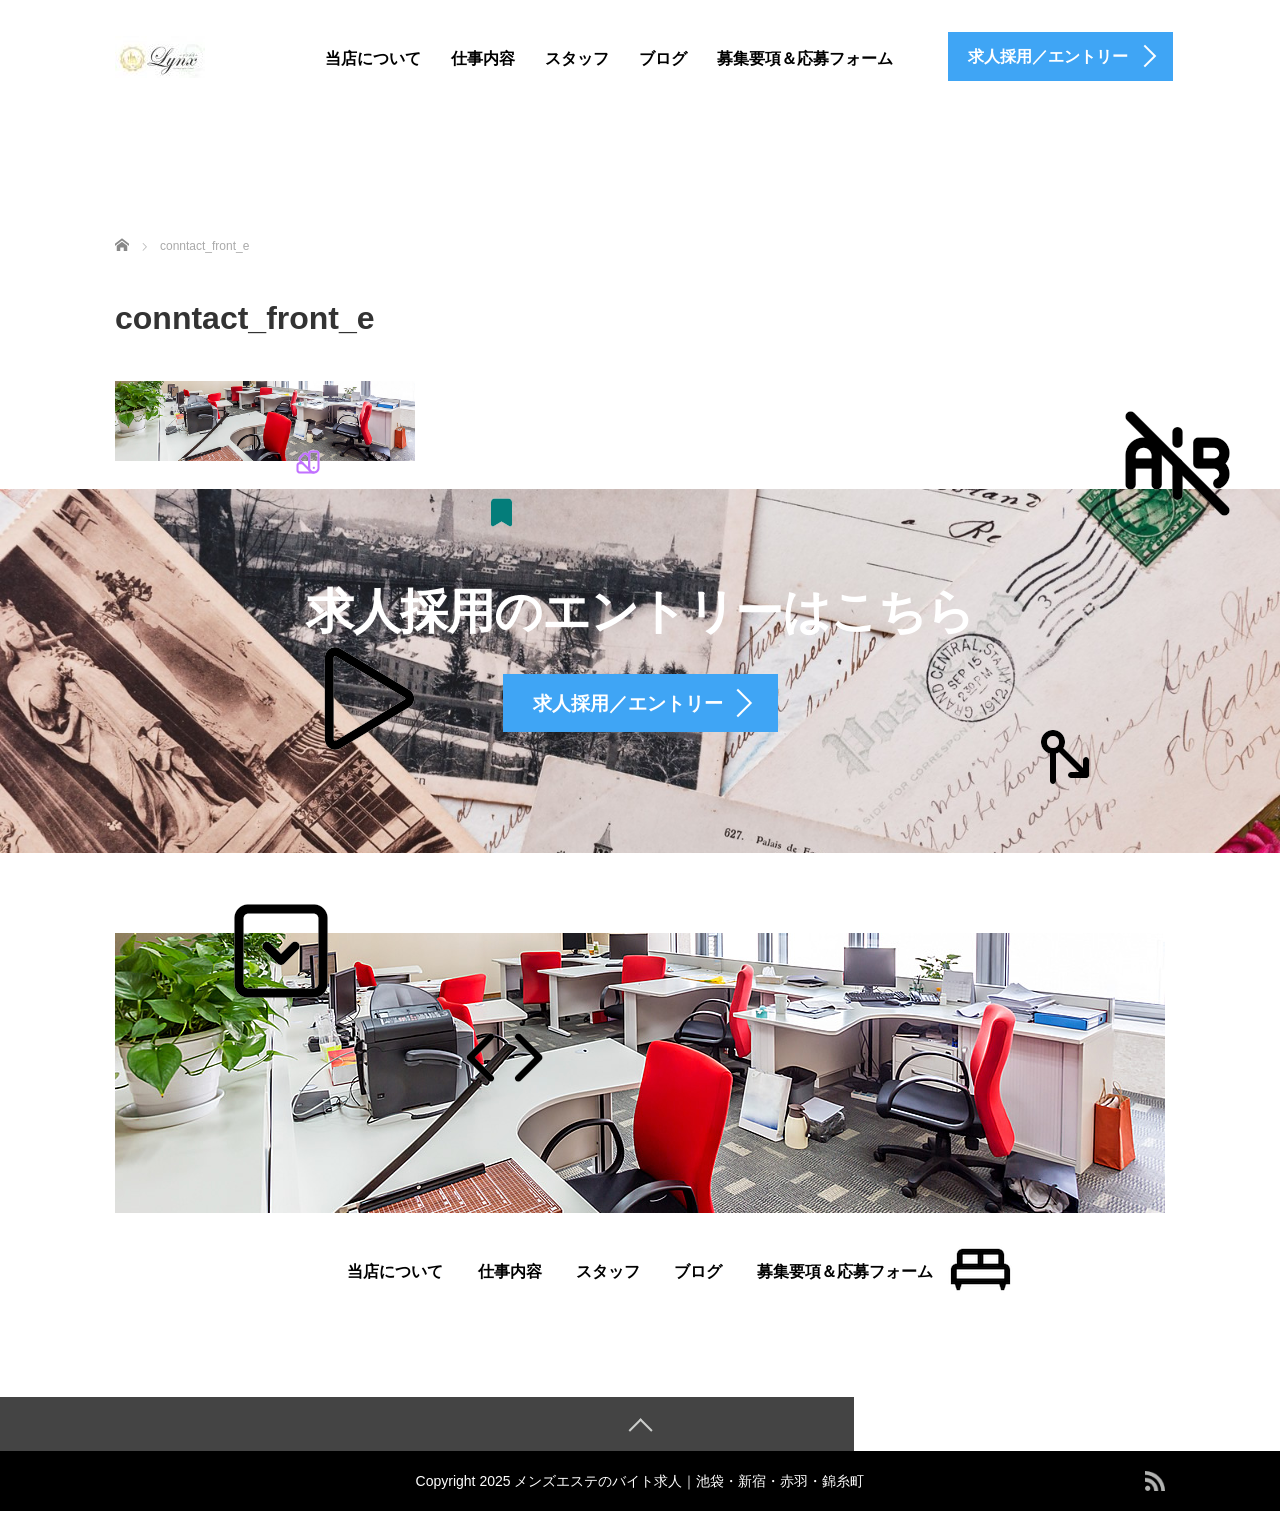  What do you see at coordinates (369, 698) in the screenshot?
I see `start playing media` at bounding box center [369, 698].